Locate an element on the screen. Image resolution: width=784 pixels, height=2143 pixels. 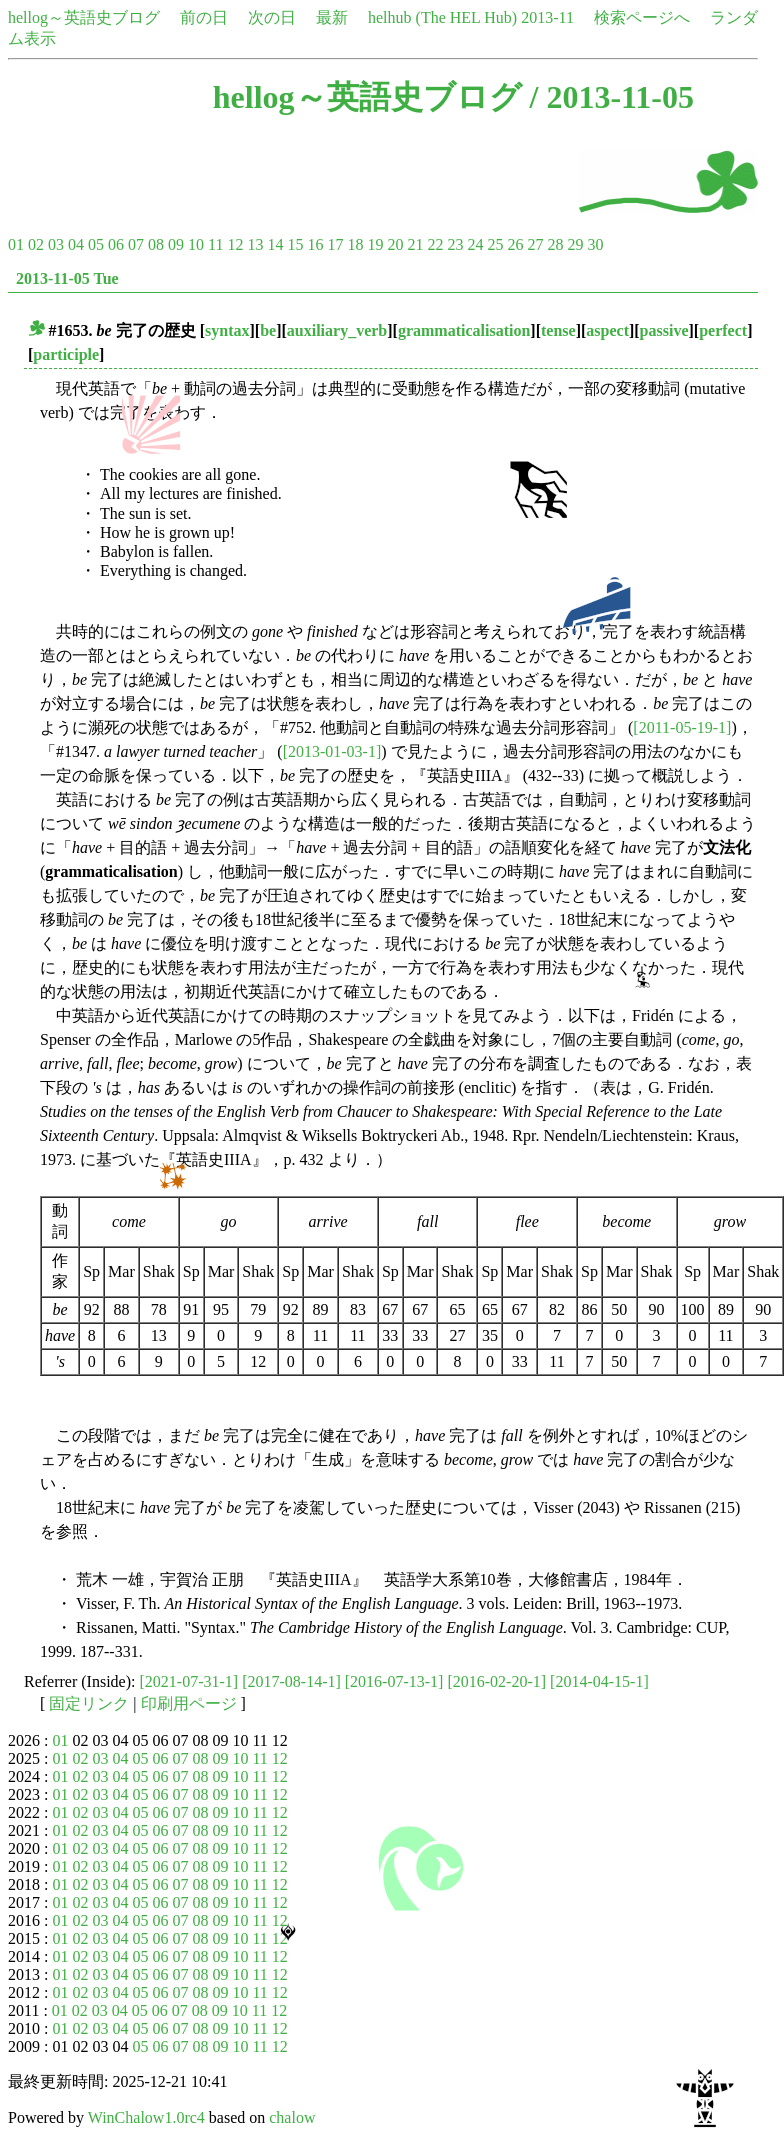
access water polo game or activity is located at coordinates (643, 981).